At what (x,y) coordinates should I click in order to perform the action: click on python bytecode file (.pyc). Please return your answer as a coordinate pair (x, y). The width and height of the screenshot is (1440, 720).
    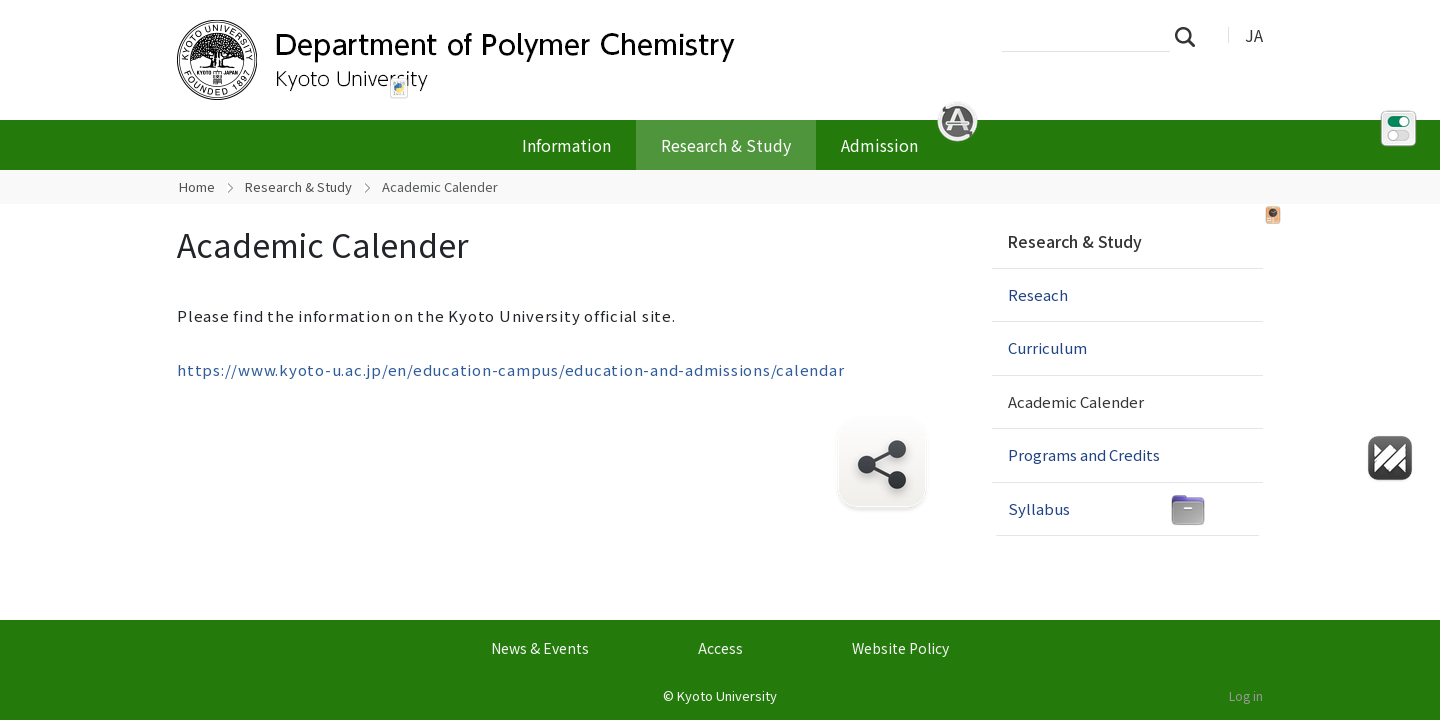
    Looking at the image, I should click on (399, 88).